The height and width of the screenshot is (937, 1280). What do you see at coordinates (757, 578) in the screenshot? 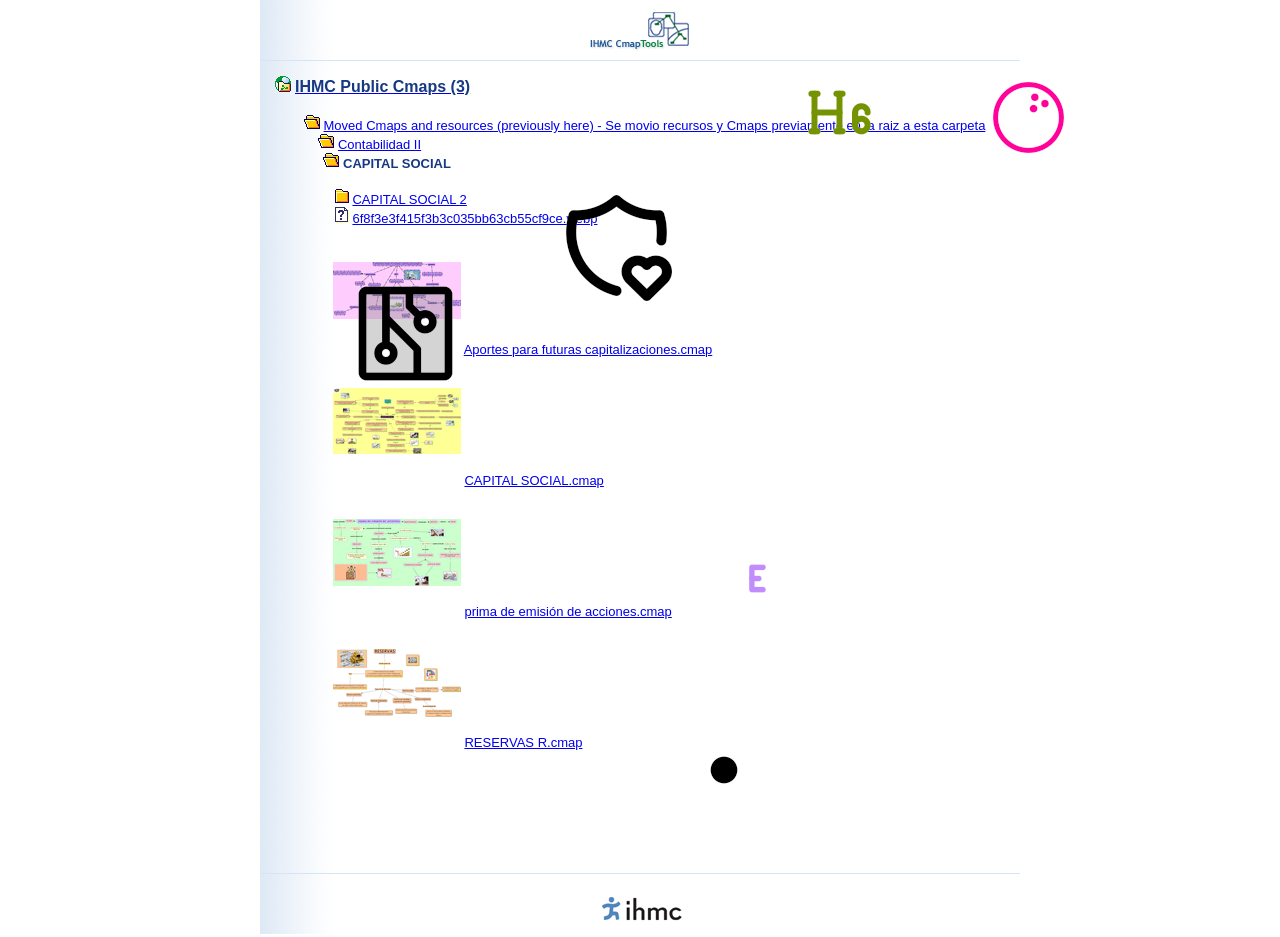
I see `indicates edge network connectivity status` at bounding box center [757, 578].